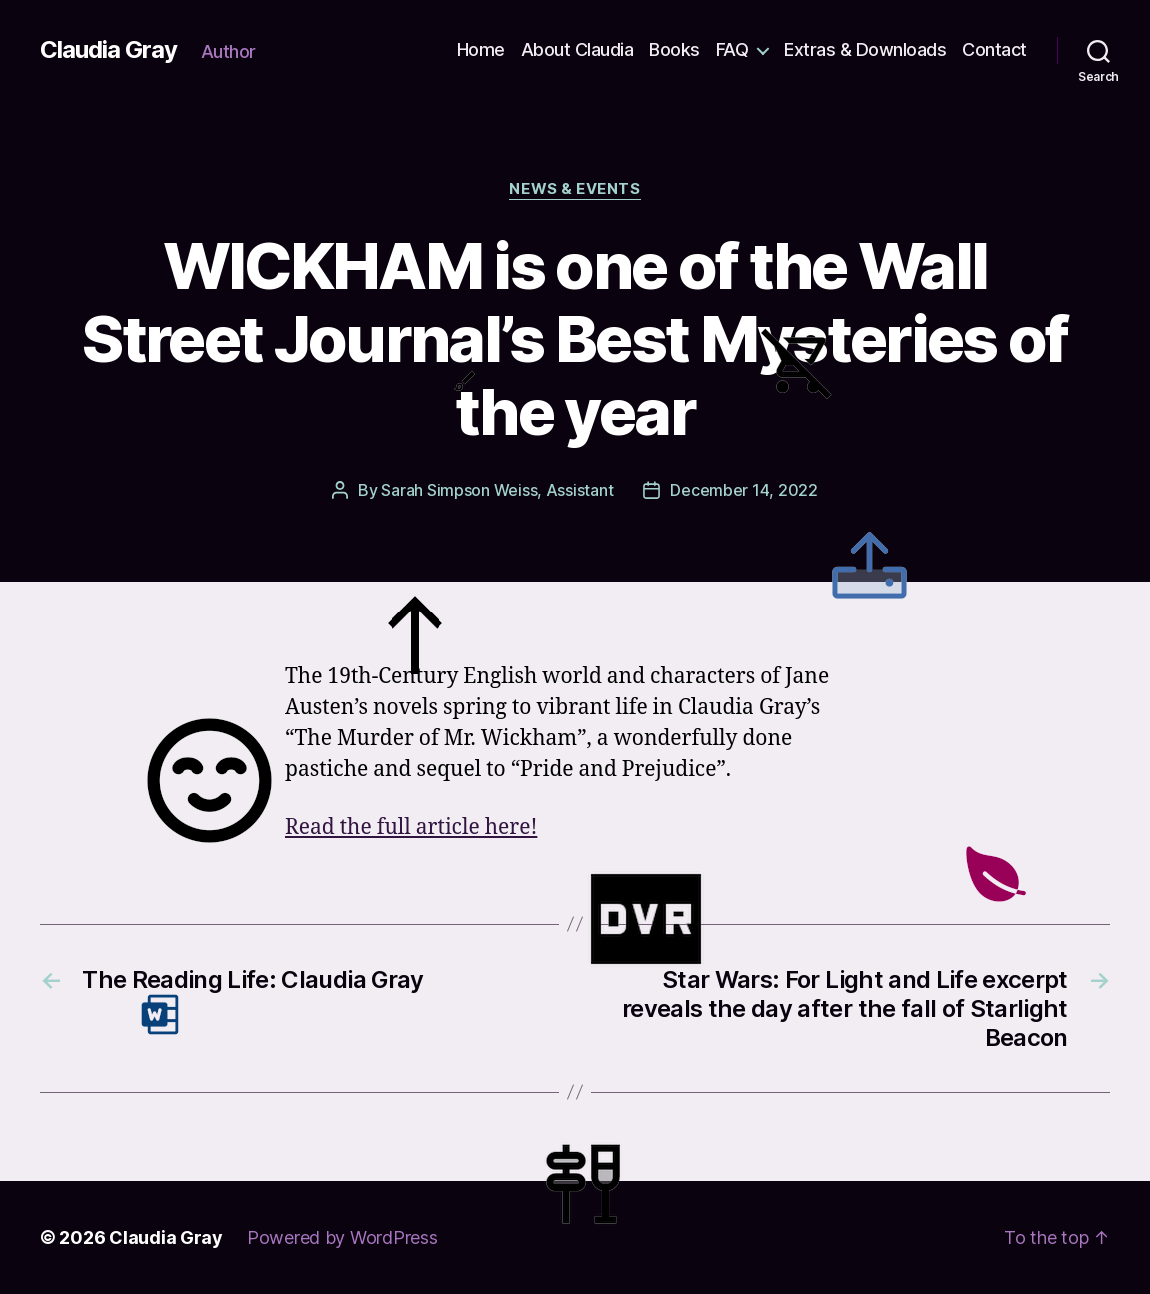 This screenshot has height=1294, width=1150. What do you see at coordinates (646, 919) in the screenshot?
I see `access DVR recordings` at bounding box center [646, 919].